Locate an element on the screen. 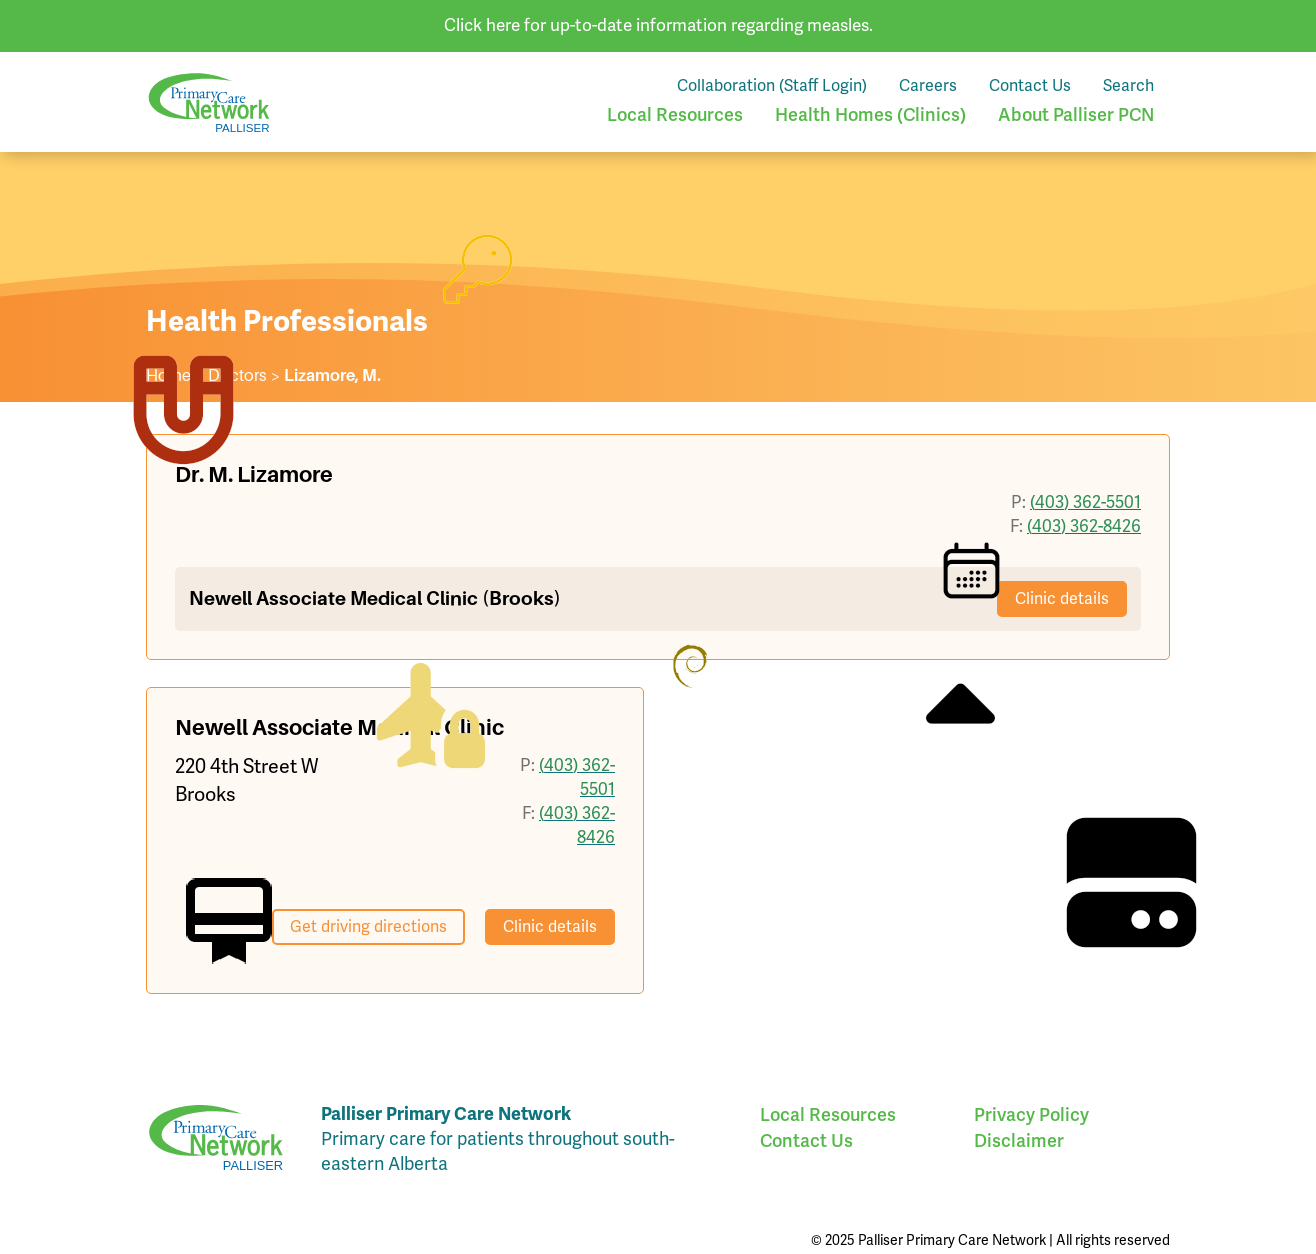 The height and width of the screenshot is (1254, 1316). airplane mode is locked or restricted is located at coordinates (426, 715).